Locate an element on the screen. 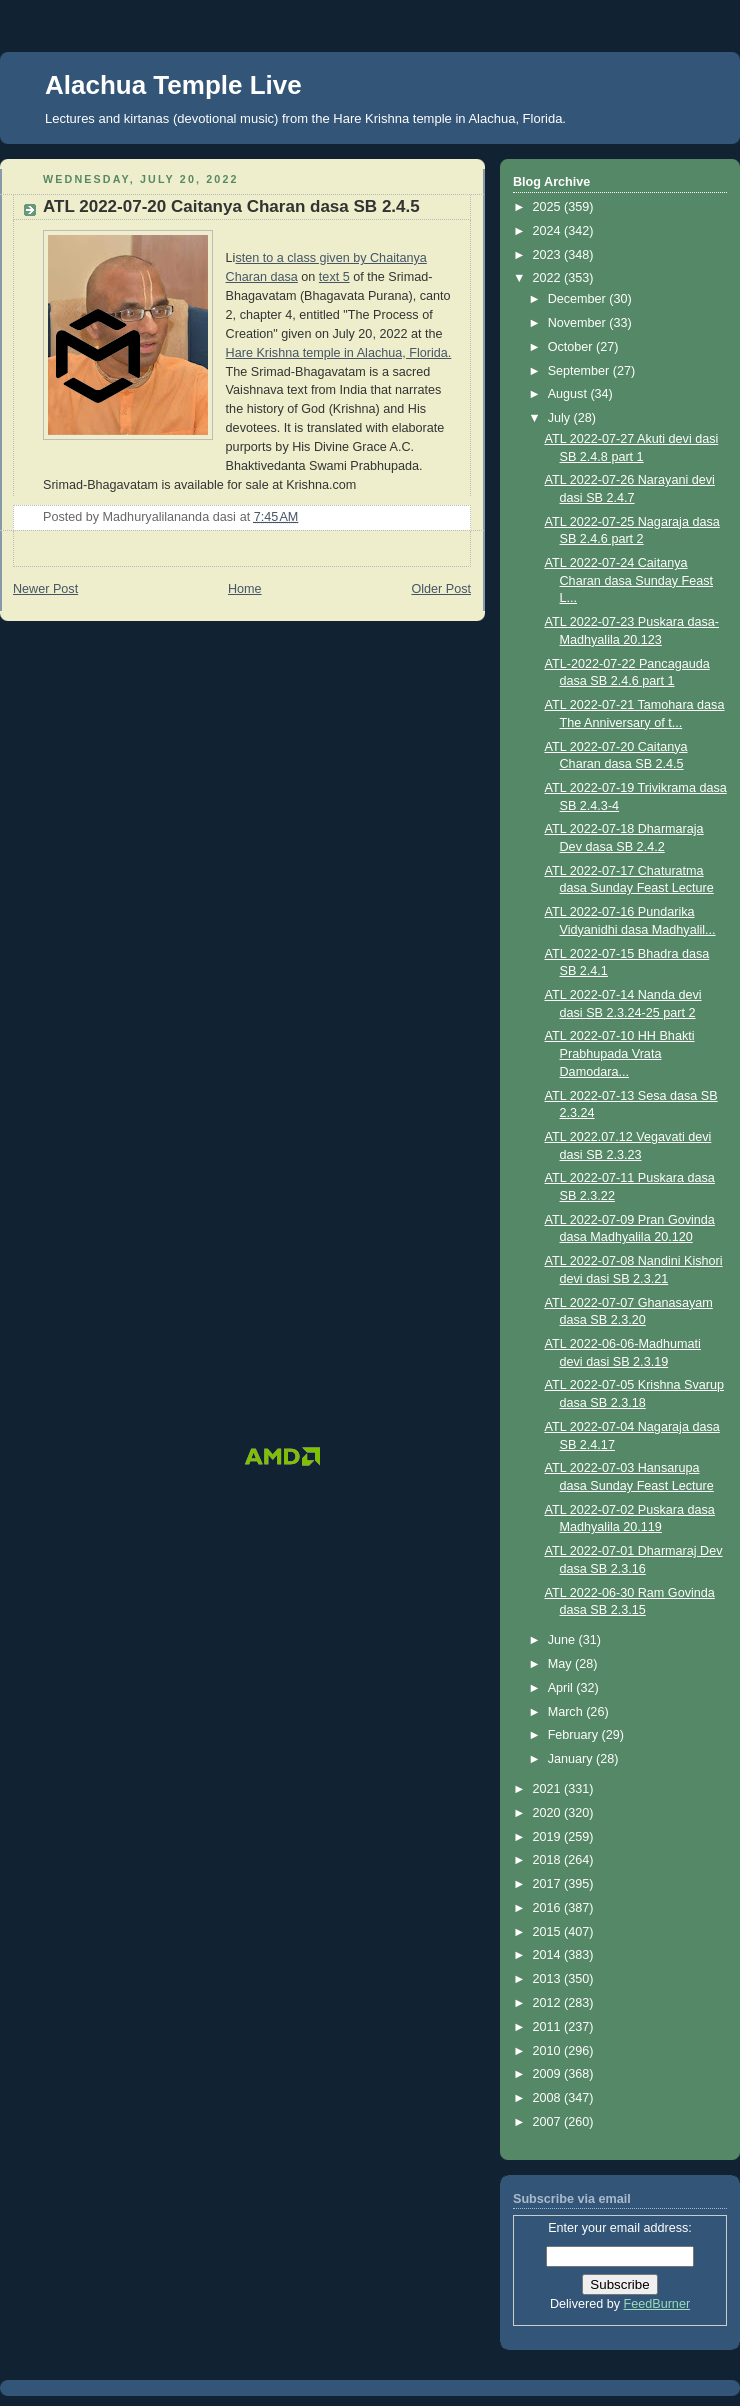 This screenshot has width=740, height=2406. AMD brand logo is located at coordinates (282, 1456).